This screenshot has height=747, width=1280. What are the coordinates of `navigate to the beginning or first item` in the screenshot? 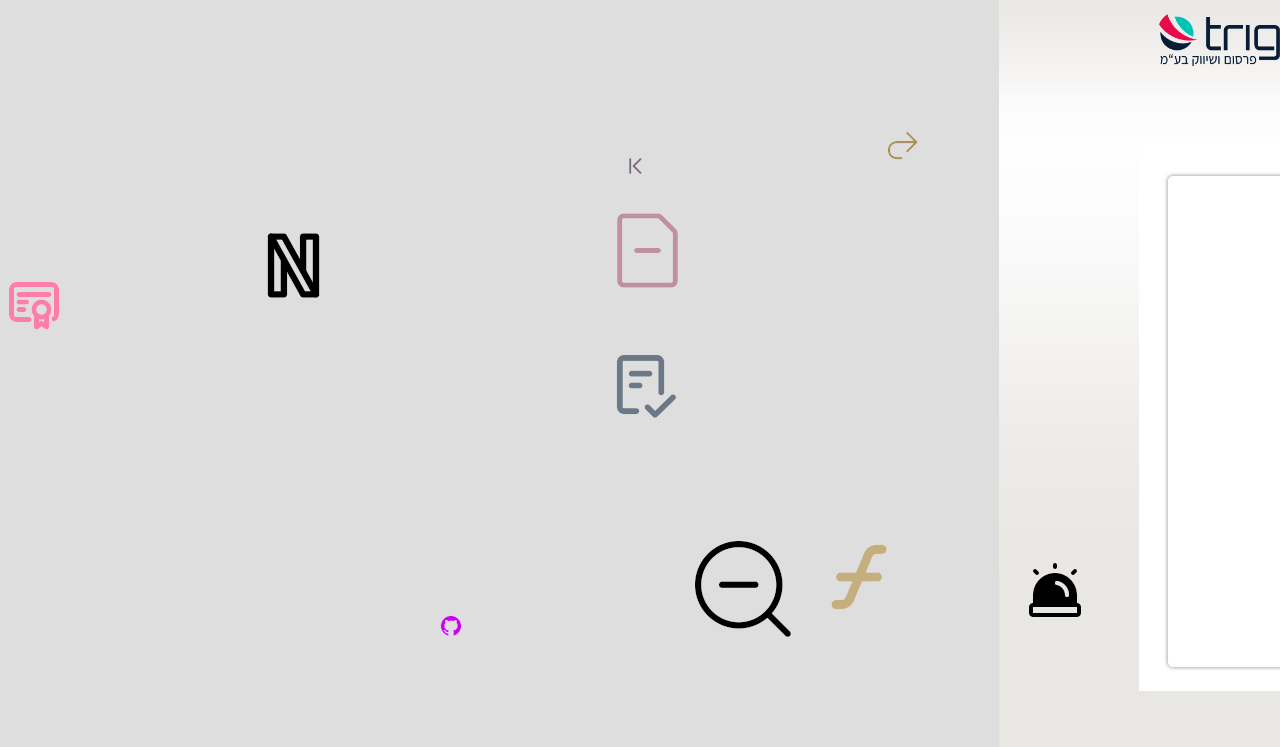 It's located at (635, 166).